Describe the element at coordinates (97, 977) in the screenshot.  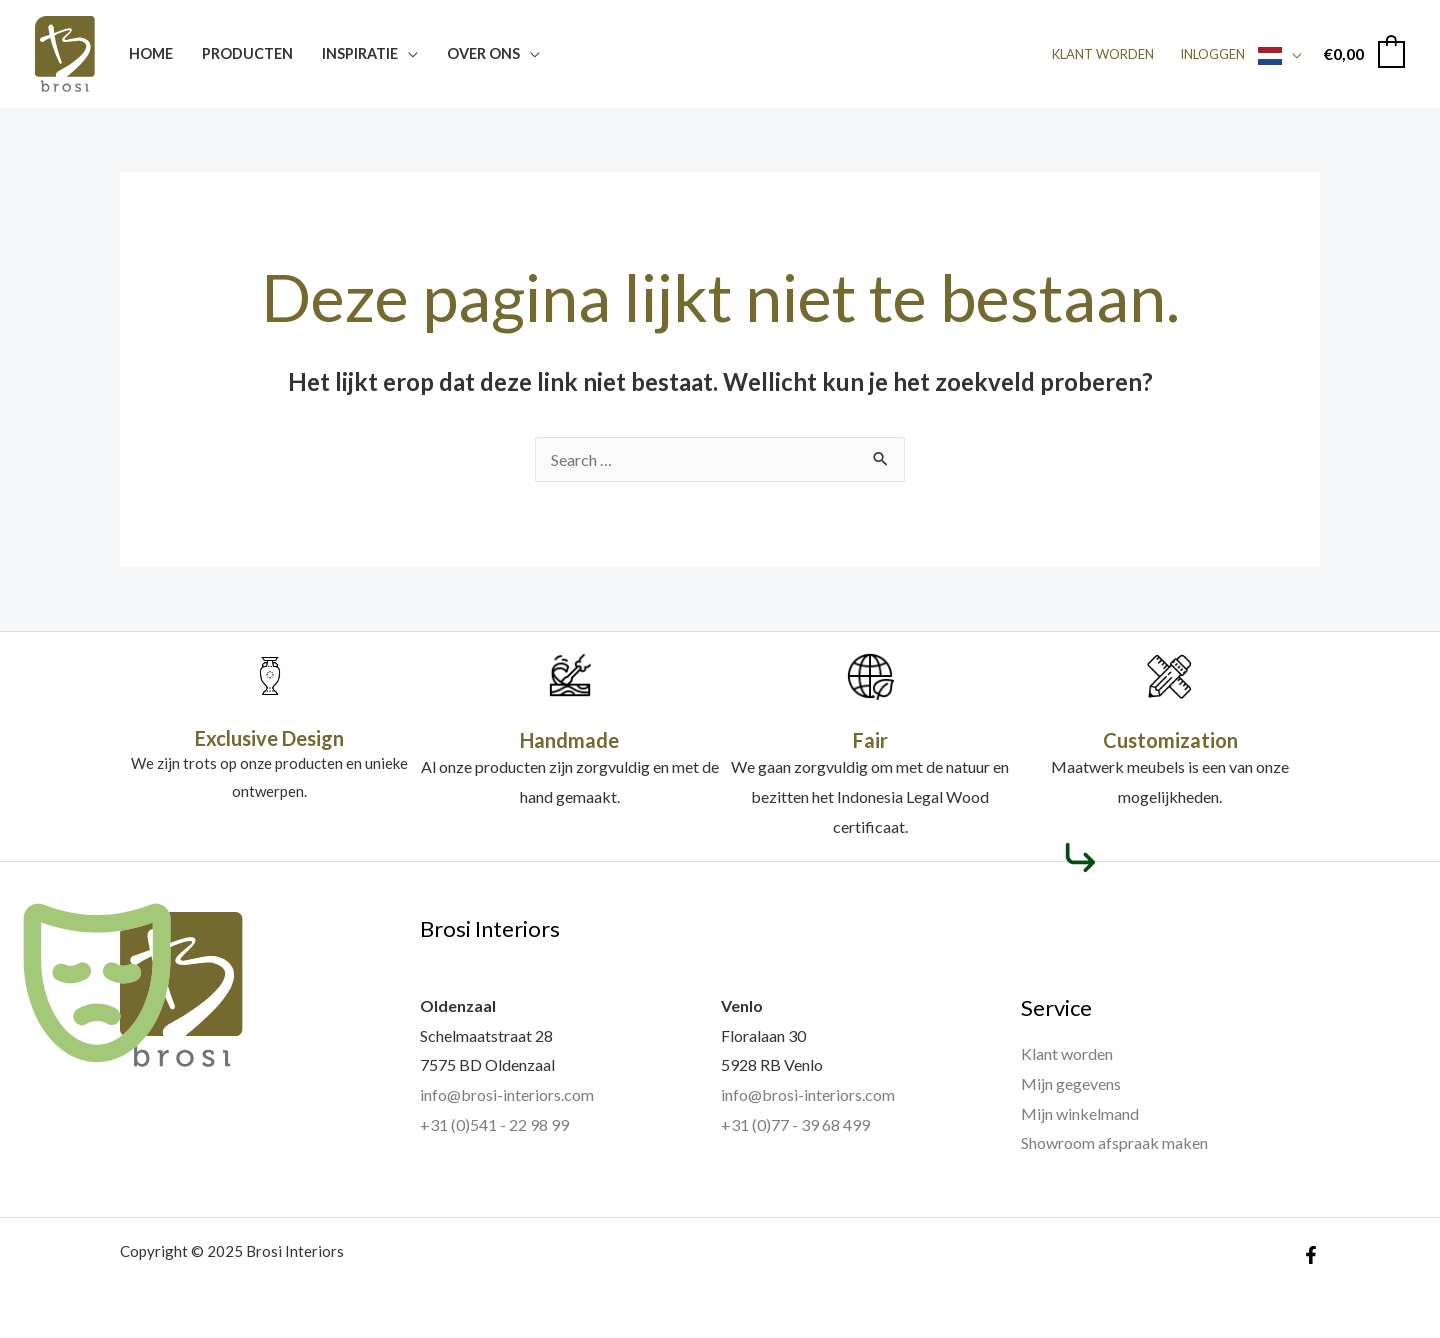
I see `indicates sad or negative emotion` at that location.